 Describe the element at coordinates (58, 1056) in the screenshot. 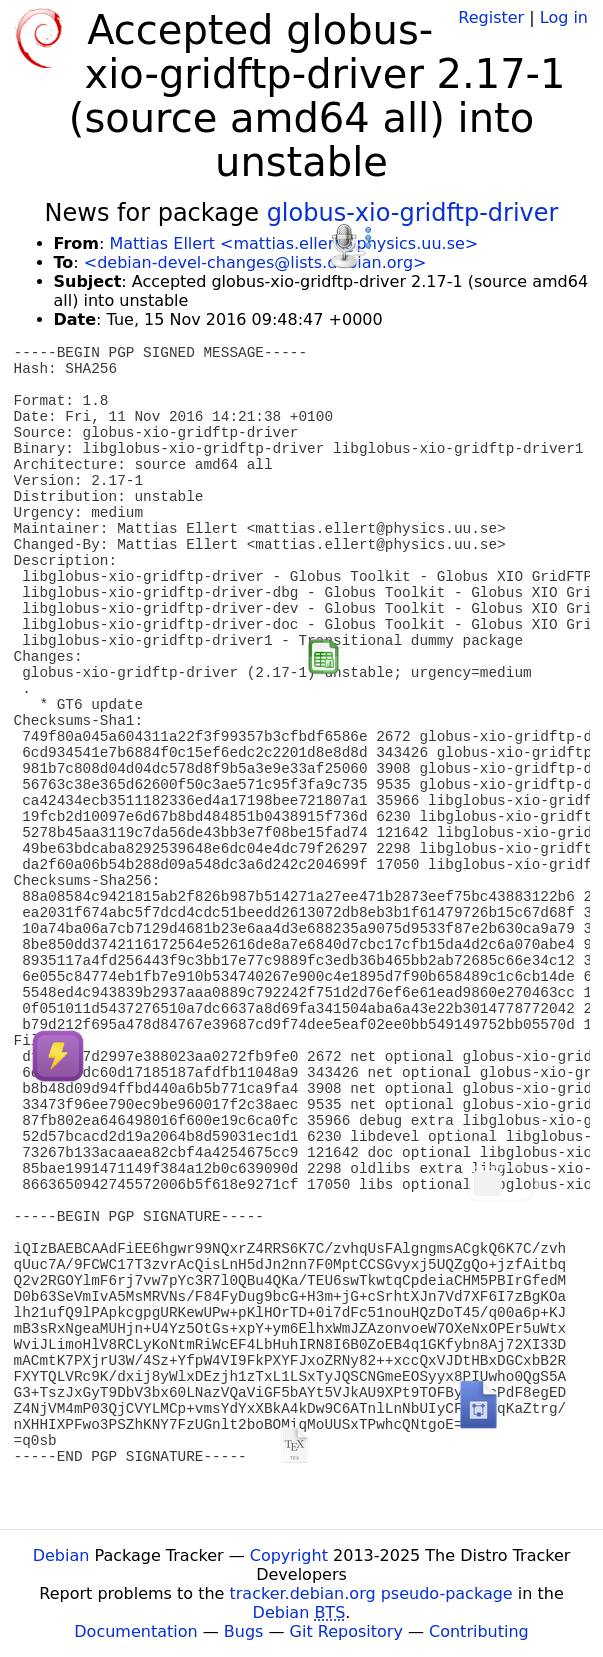

I see `open keypunch typing practice app` at that location.